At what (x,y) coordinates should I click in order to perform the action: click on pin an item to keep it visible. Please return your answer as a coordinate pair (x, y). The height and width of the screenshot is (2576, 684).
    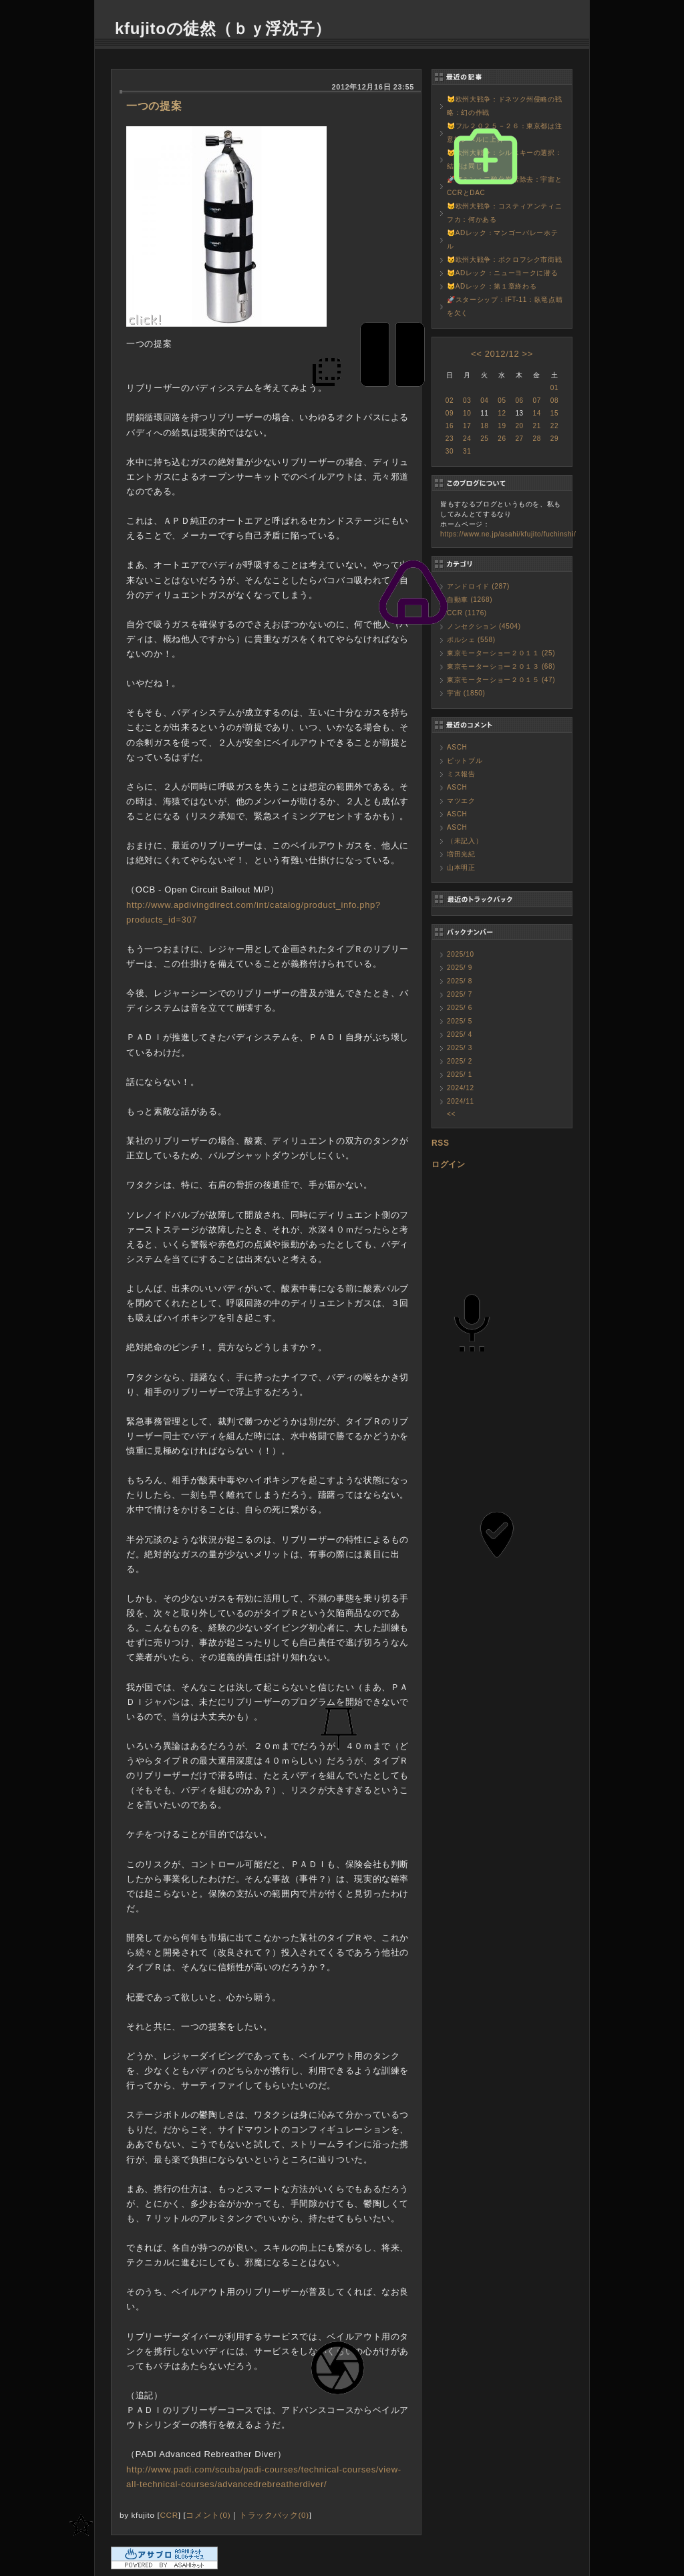
    Looking at the image, I should click on (339, 1726).